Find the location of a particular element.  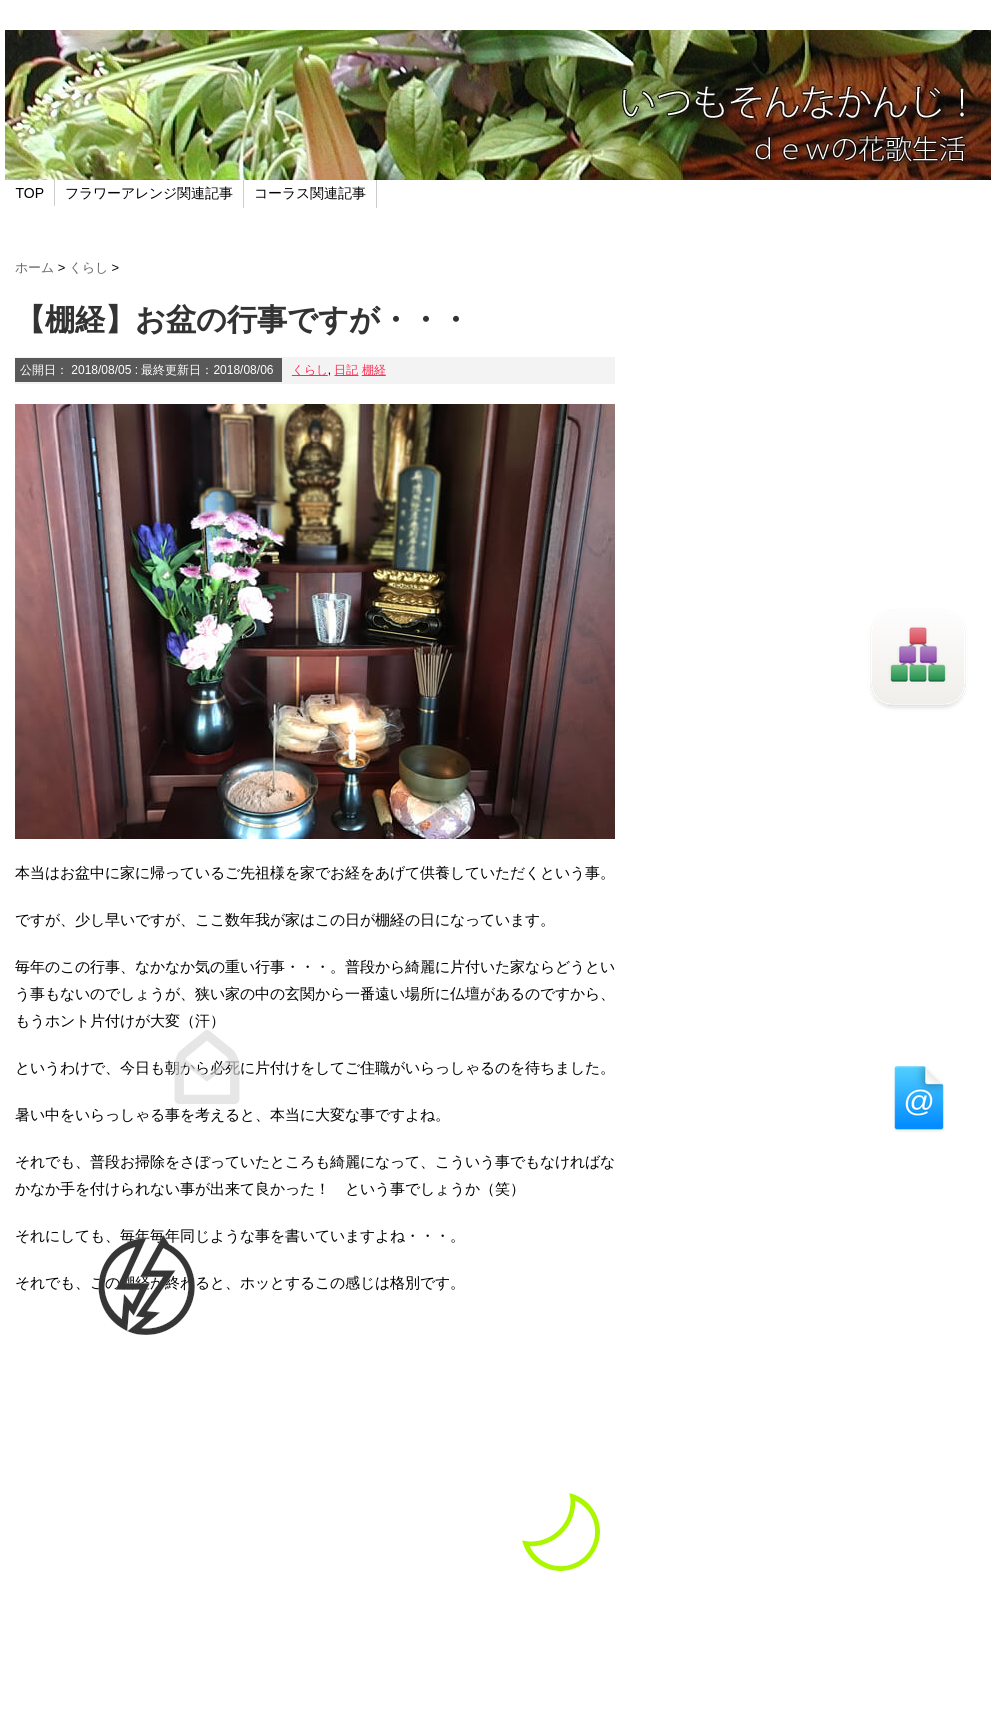

indicates half-width input mode is active in fcitx is located at coordinates (560, 1531).